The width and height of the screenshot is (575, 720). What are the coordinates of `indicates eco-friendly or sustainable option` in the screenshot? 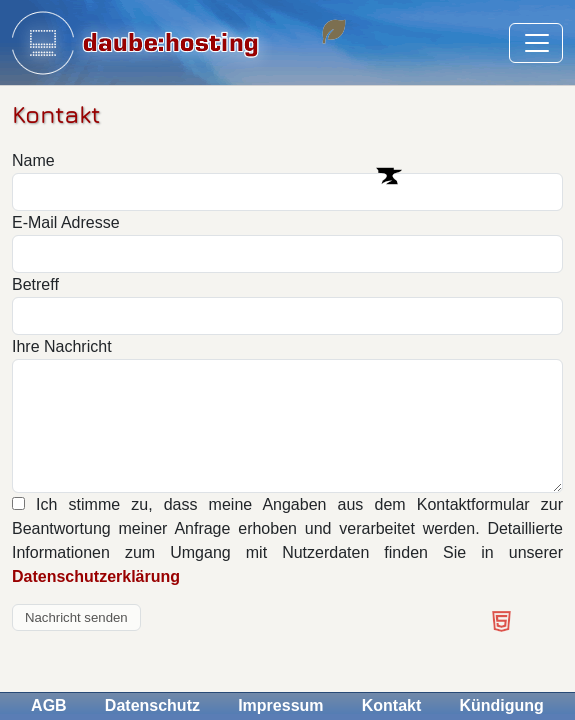 It's located at (334, 31).